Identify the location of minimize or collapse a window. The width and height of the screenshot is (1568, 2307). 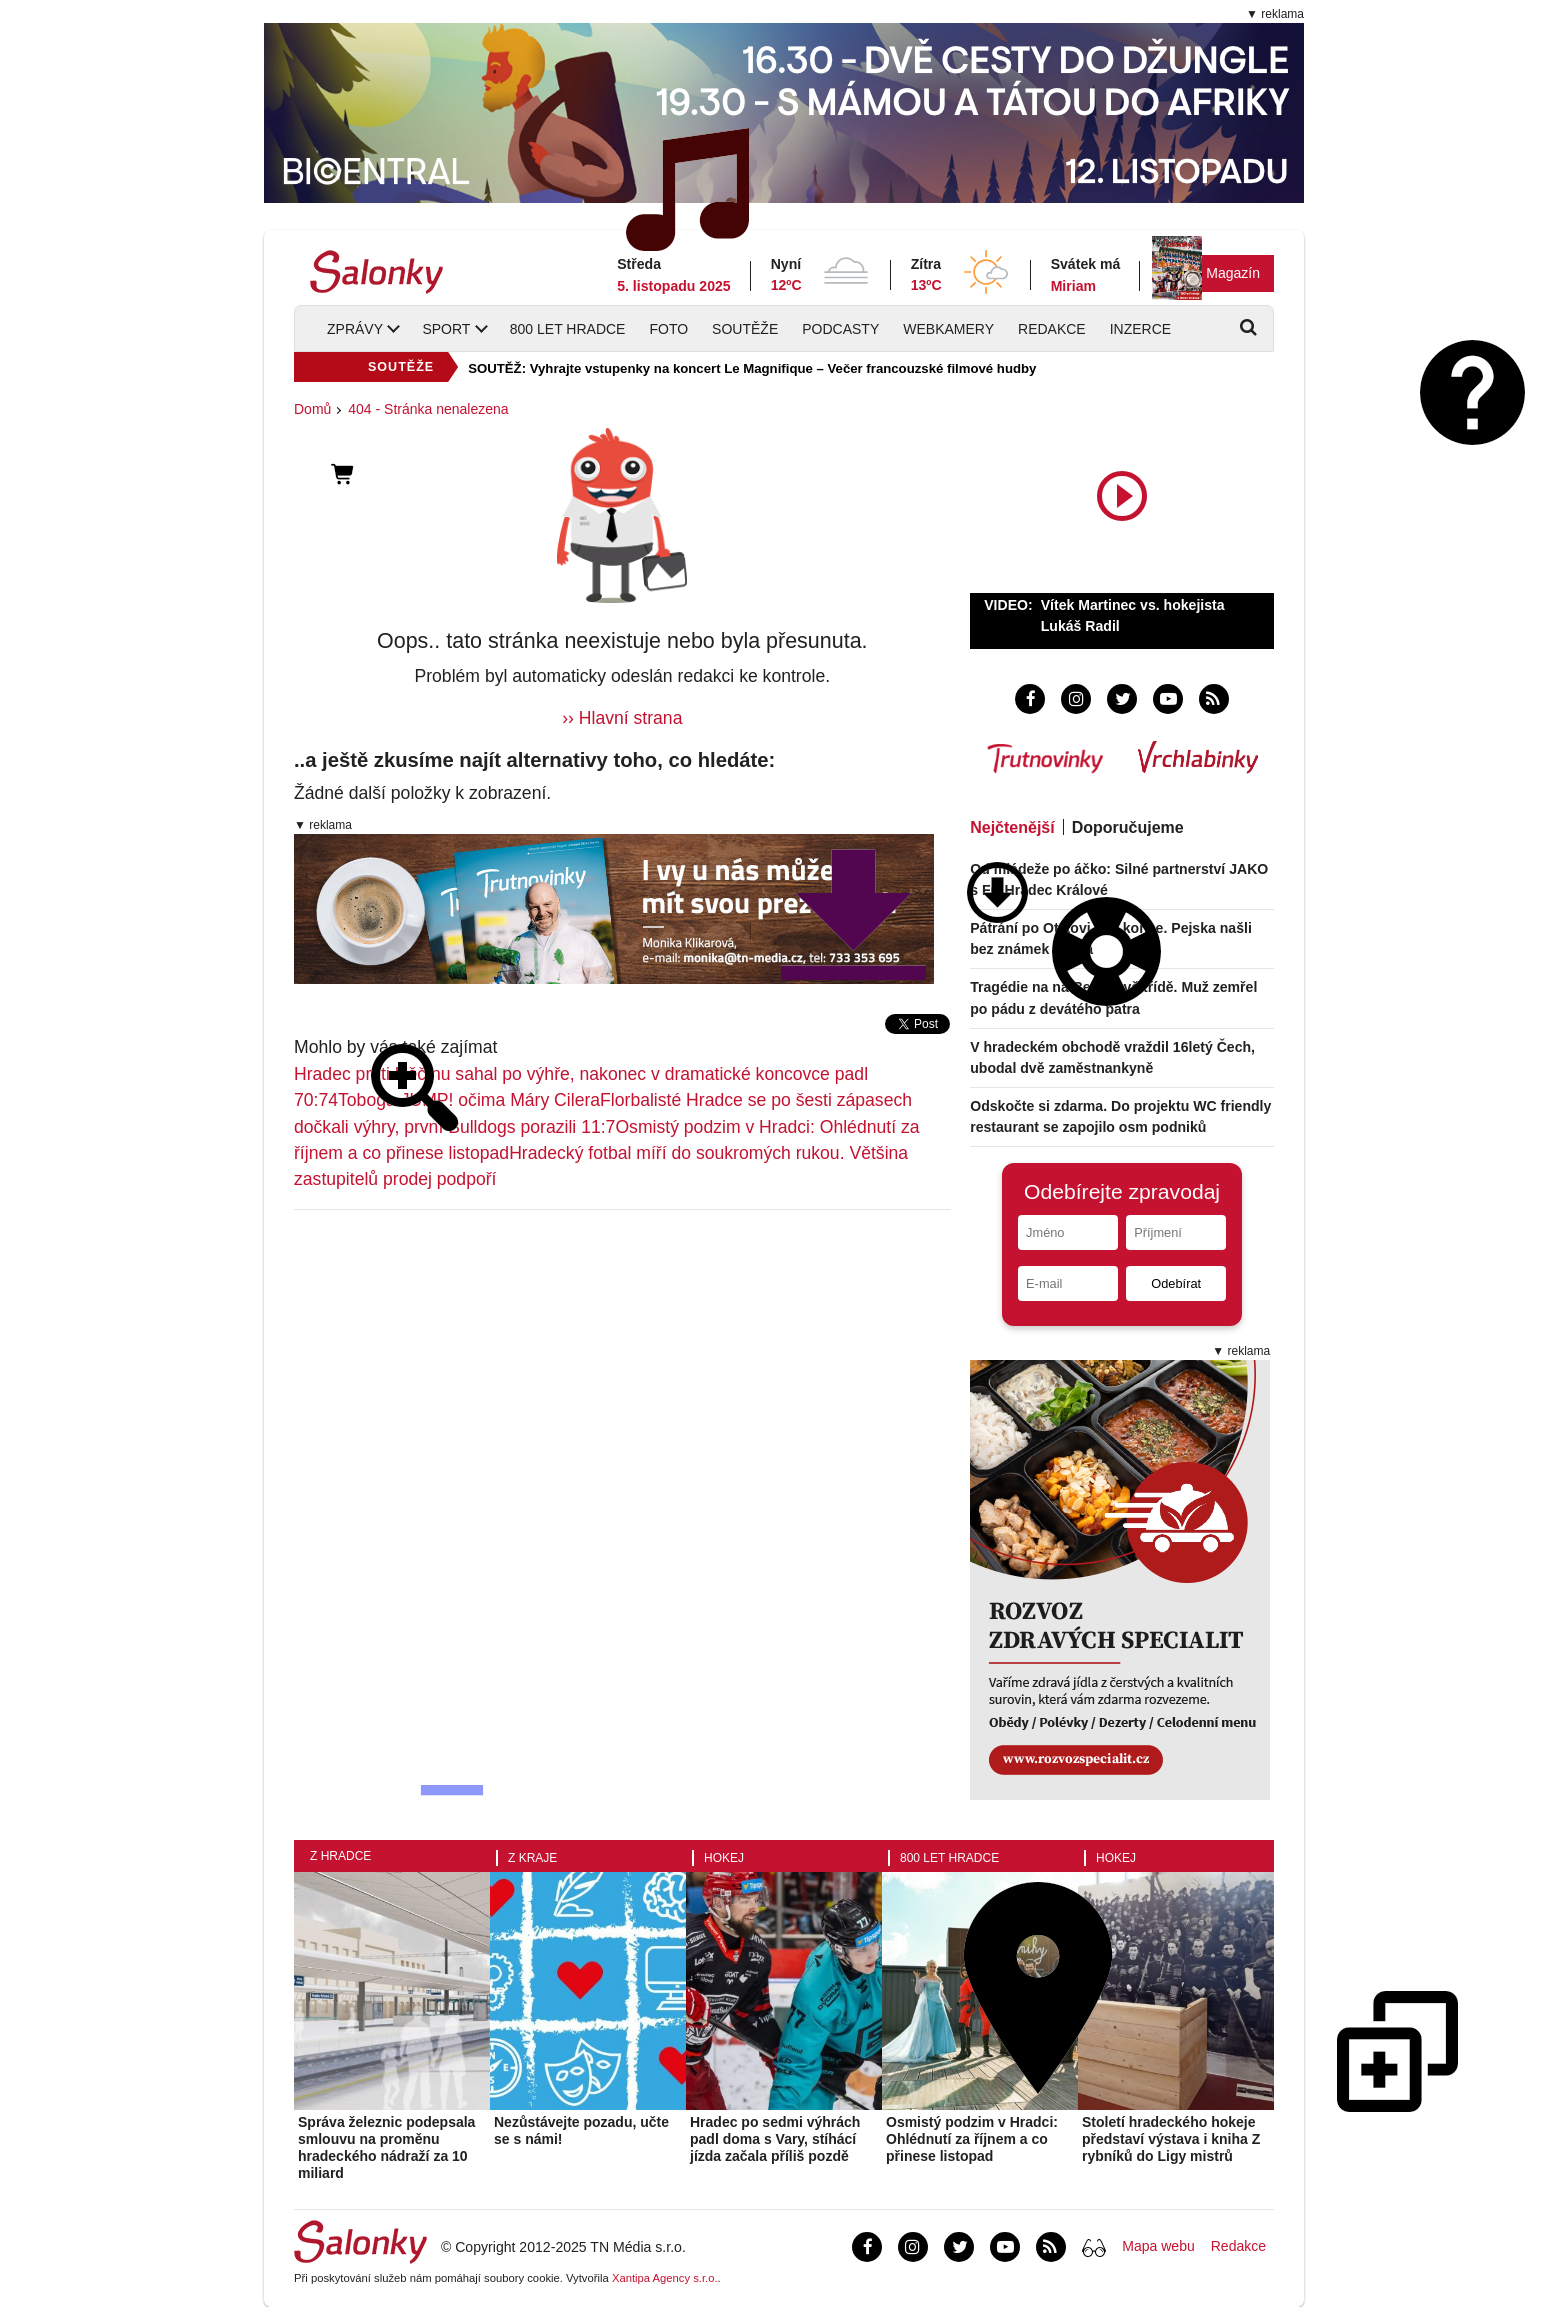
(452, 1785).